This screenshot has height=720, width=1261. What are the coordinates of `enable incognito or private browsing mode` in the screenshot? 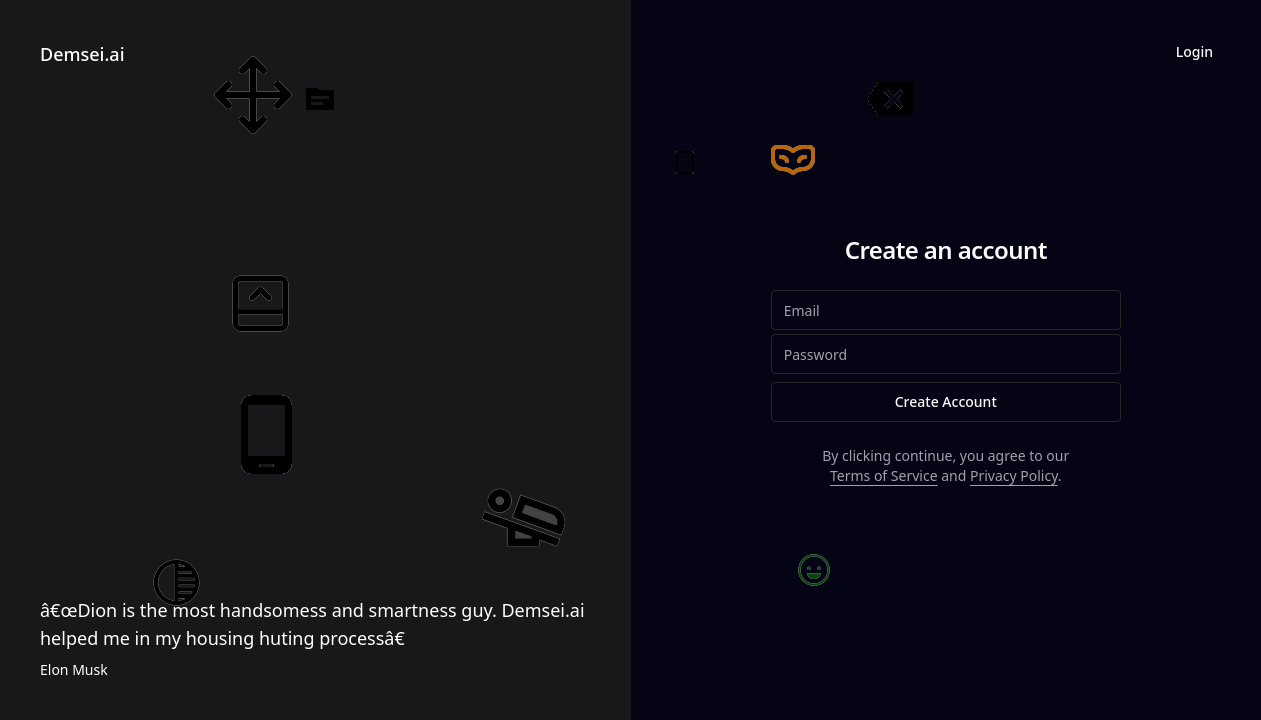 It's located at (793, 159).